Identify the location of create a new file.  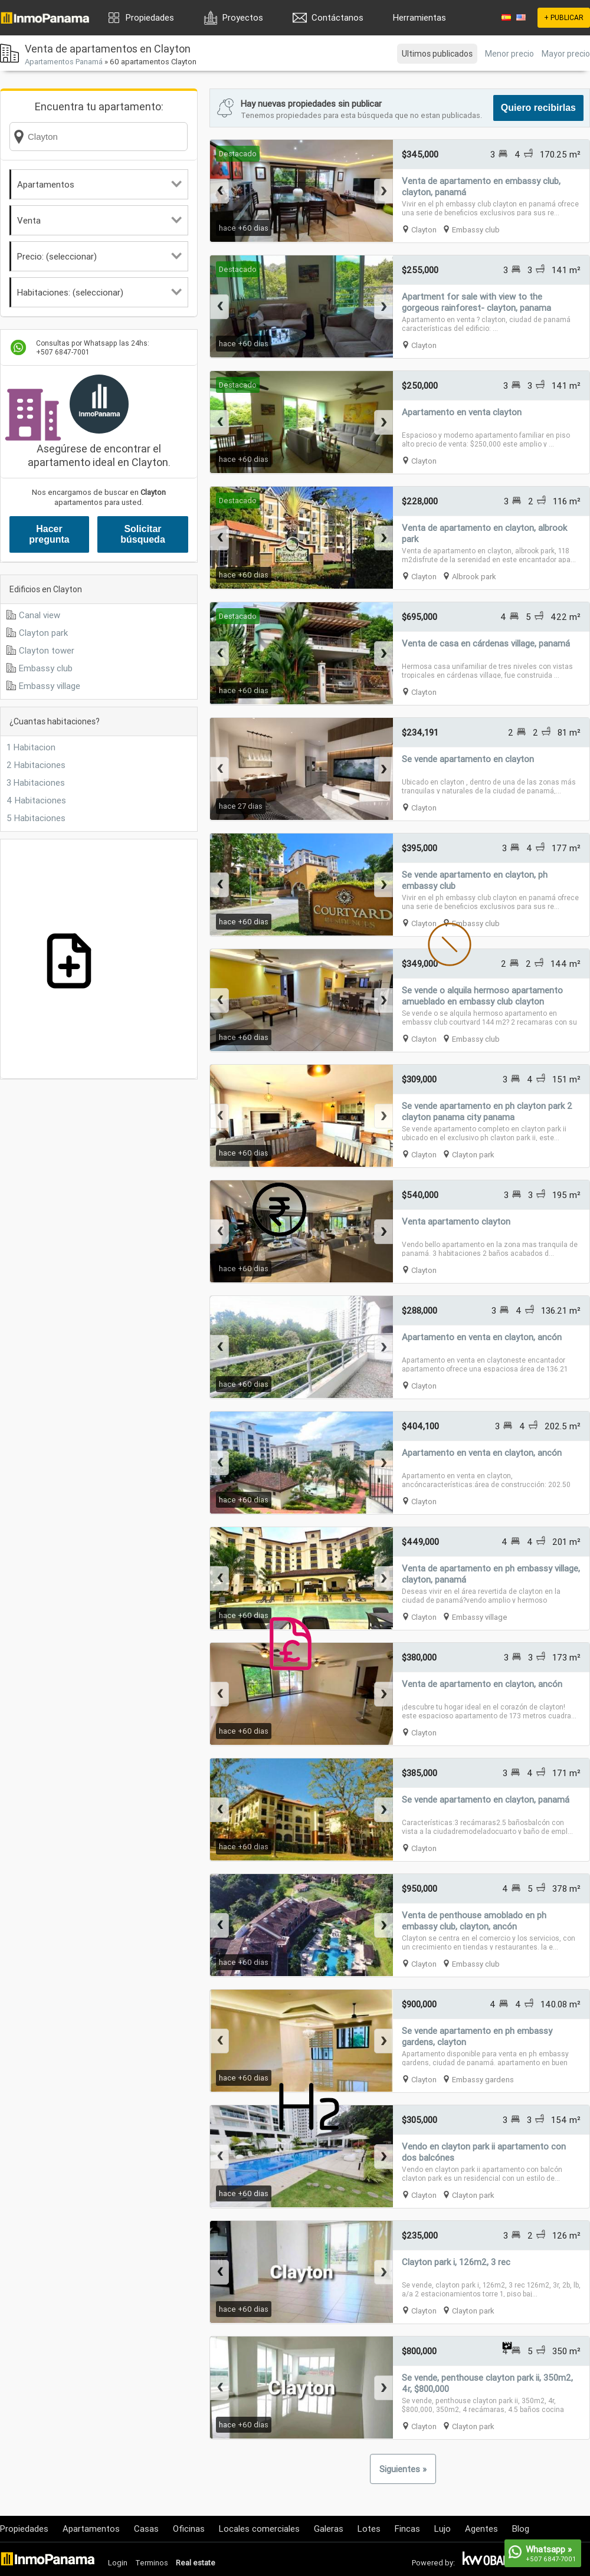
(69, 961).